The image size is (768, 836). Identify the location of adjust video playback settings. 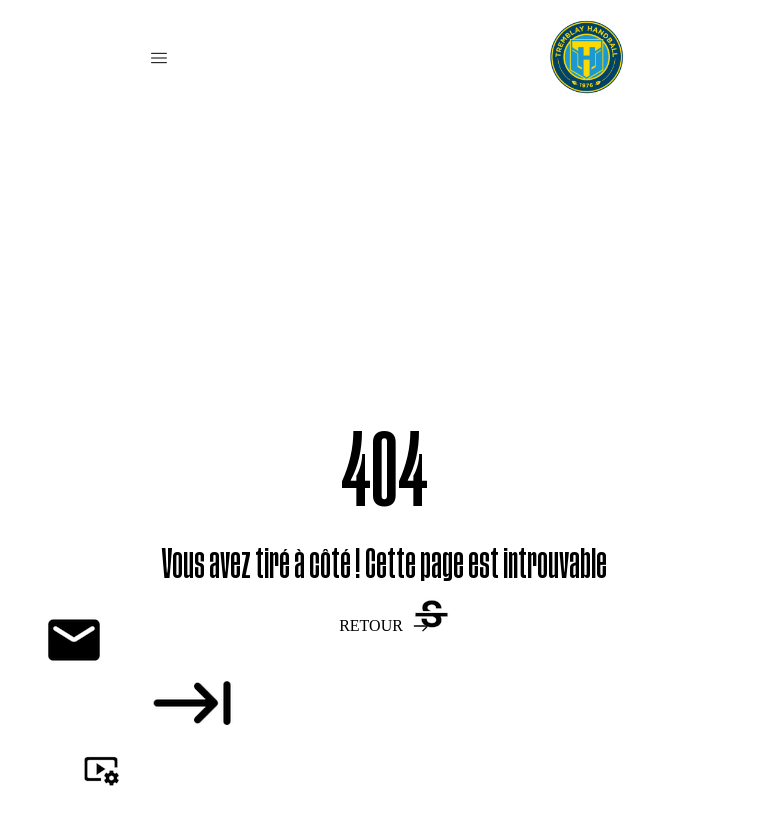
(101, 769).